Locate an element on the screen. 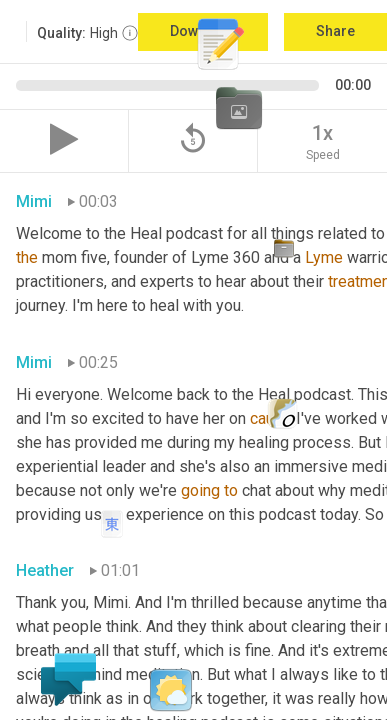  open opencpn marine navigation app is located at coordinates (282, 413).